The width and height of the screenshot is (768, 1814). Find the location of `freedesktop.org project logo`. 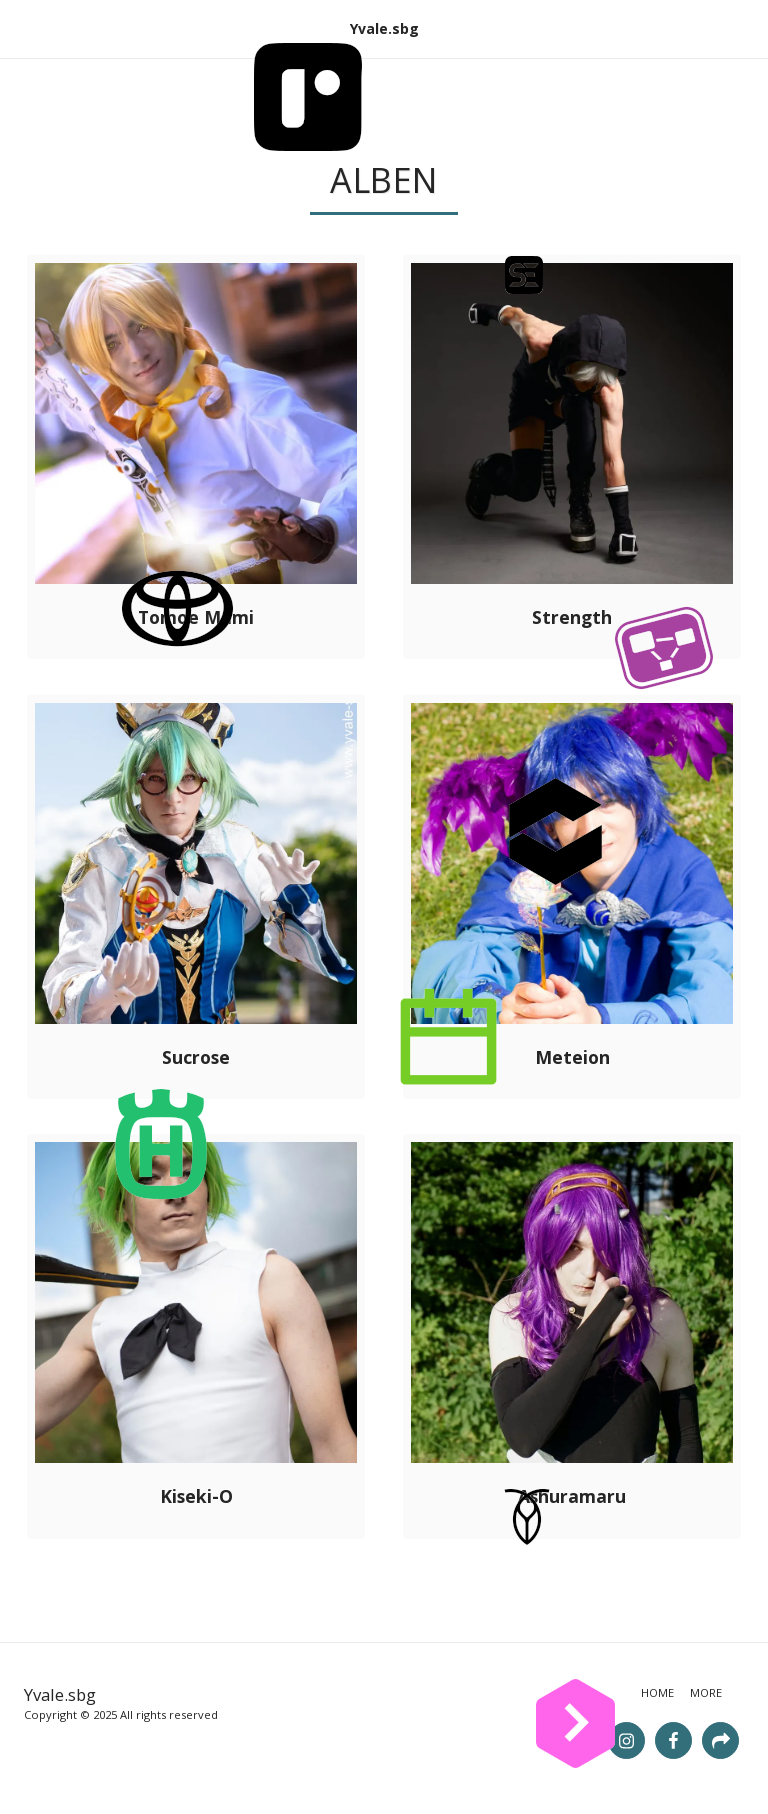

freedesktop.org project logo is located at coordinates (664, 648).